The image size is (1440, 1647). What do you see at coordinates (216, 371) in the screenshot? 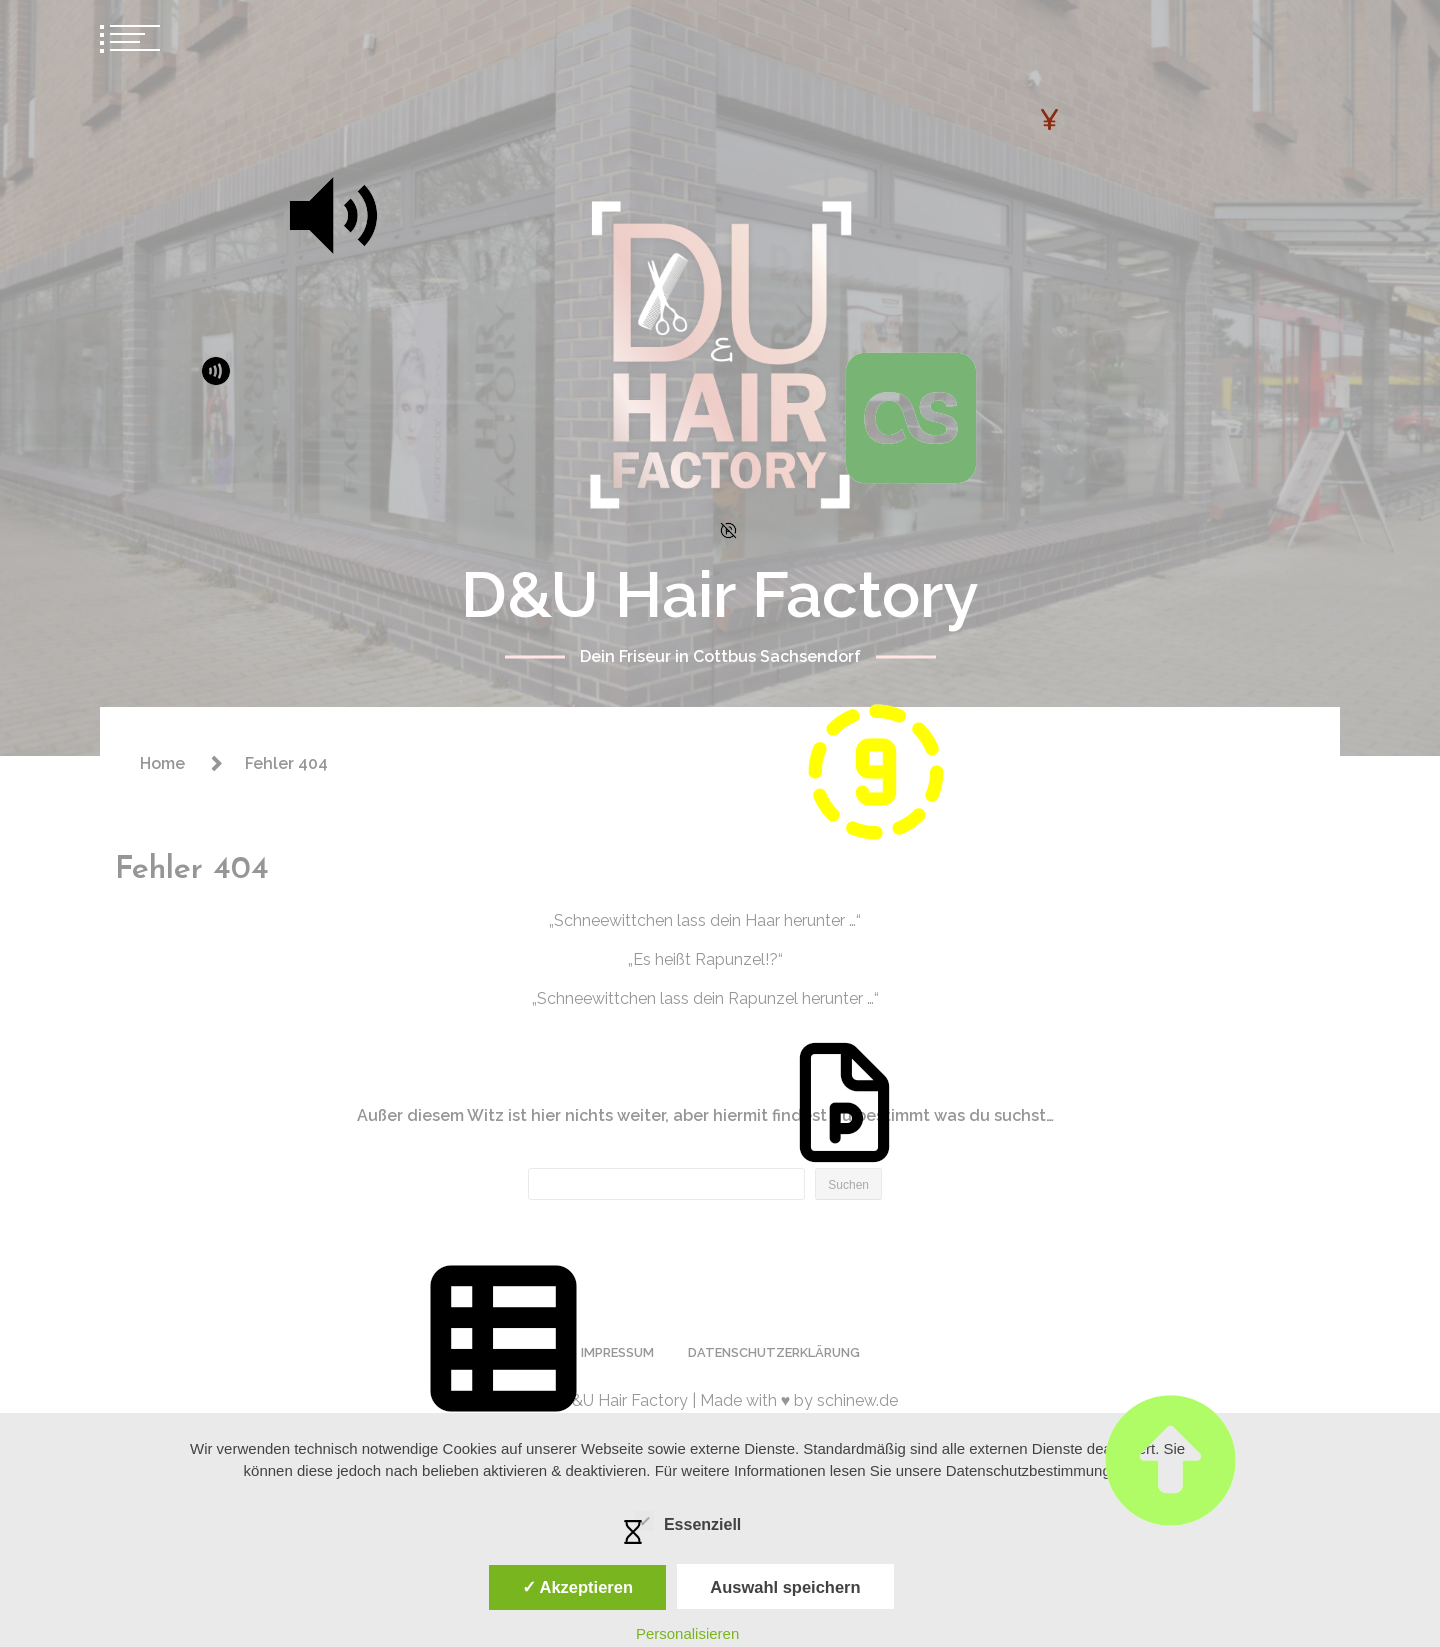
I see `tap to pay with contactless payment` at bounding box center [216, 371].